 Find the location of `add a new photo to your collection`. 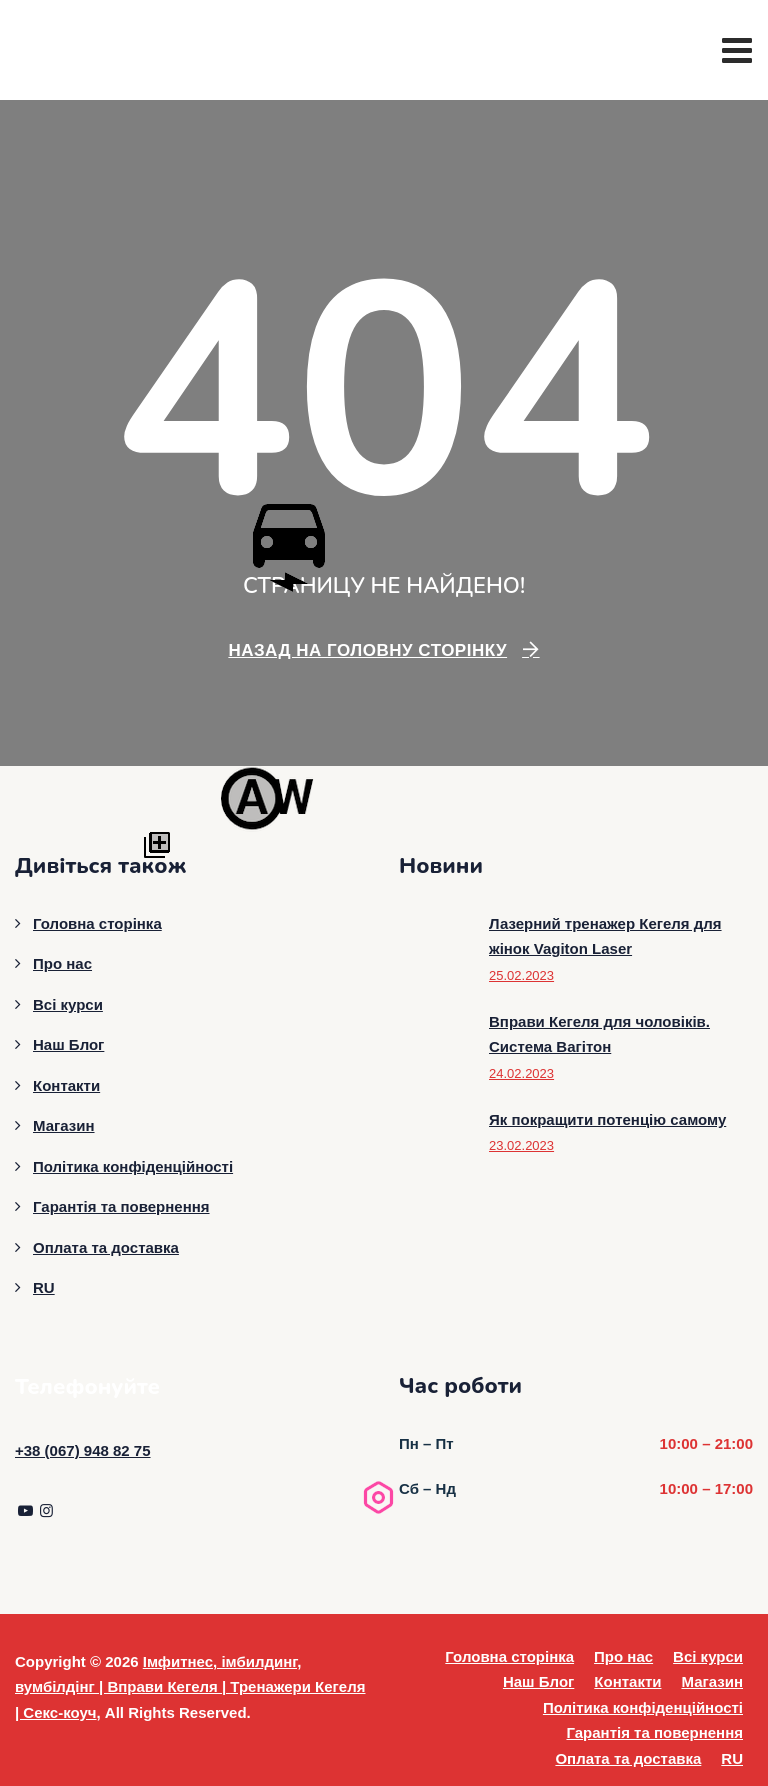

add a new photo to your collection is located at coordinates (157, 845).